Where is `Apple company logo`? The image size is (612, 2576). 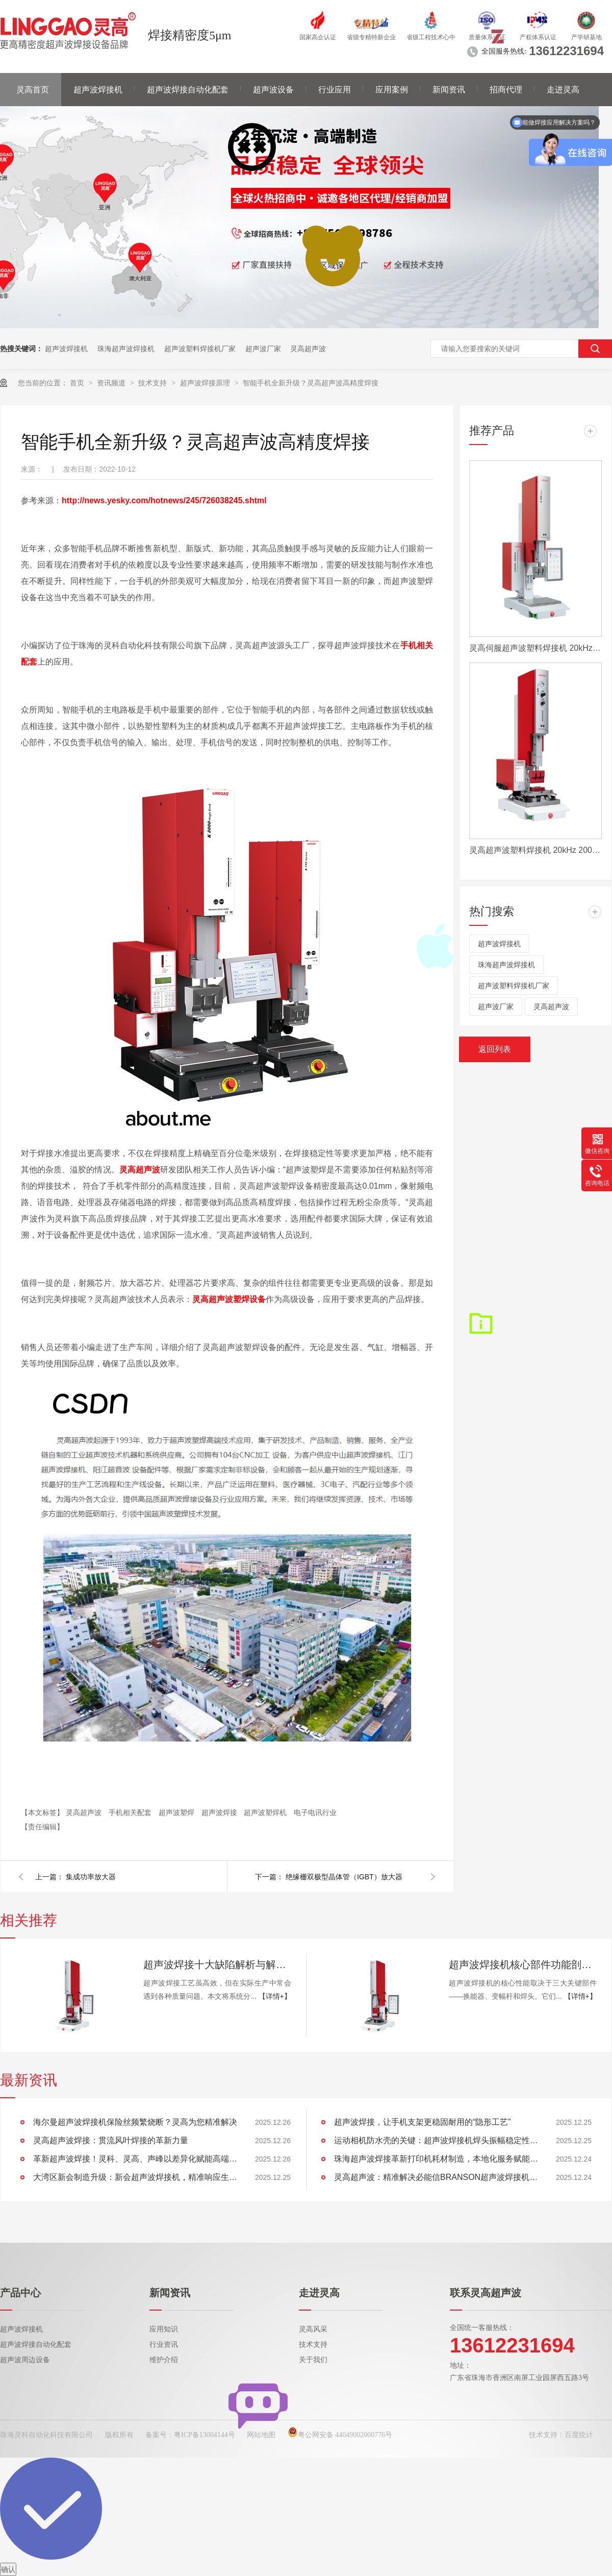
Apple company logo is located at coordinates (435, 946).